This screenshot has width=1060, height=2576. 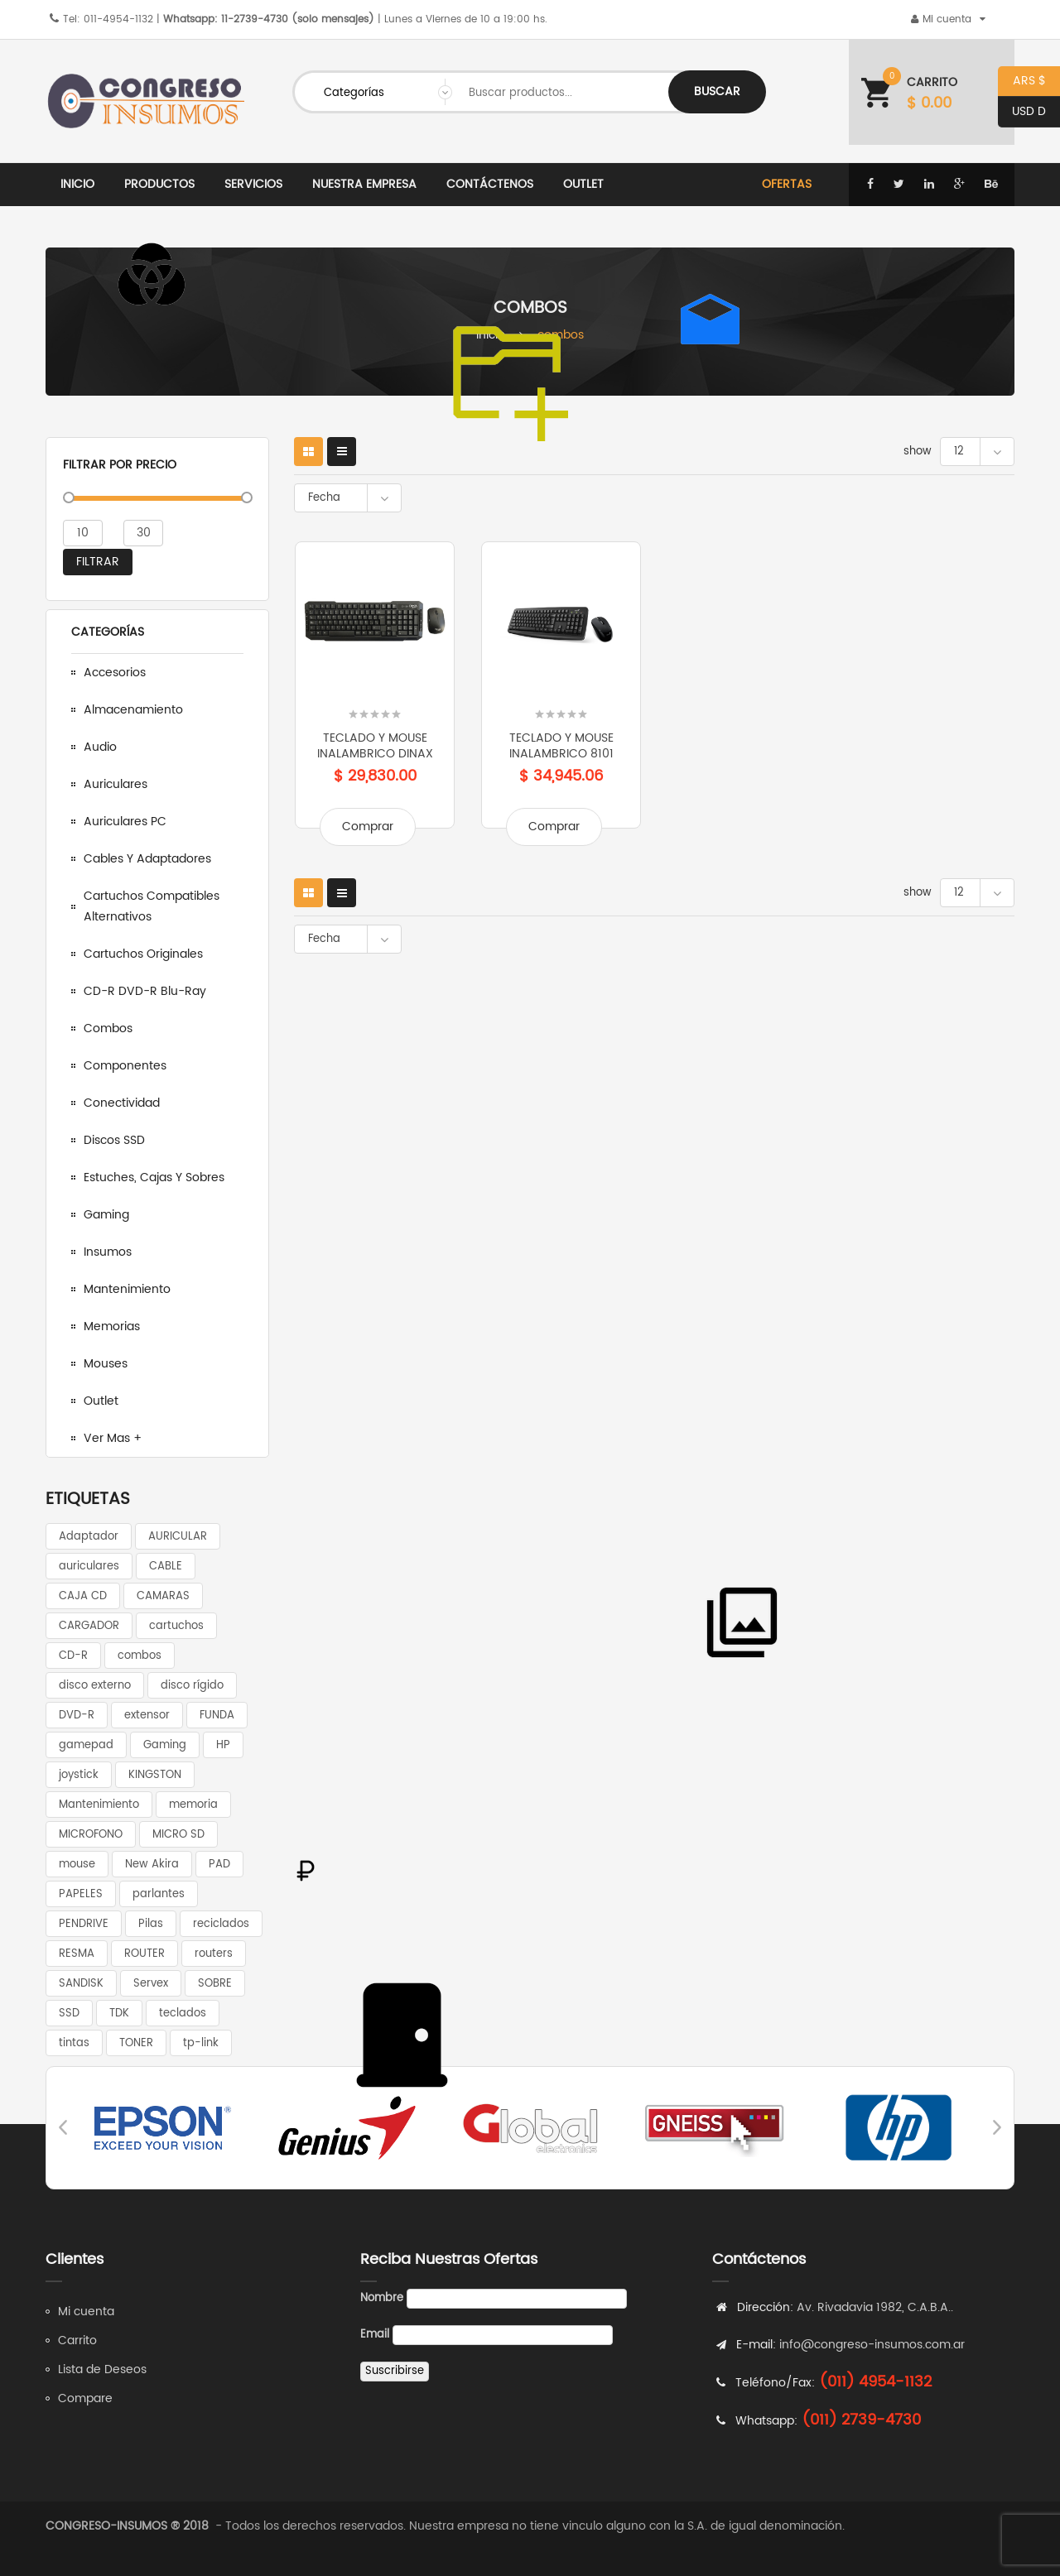 What do you see at coordinates (306, 1871) in the screenshot?
I see `indicates russian ruble currency` at bounding box center [306, 1871].